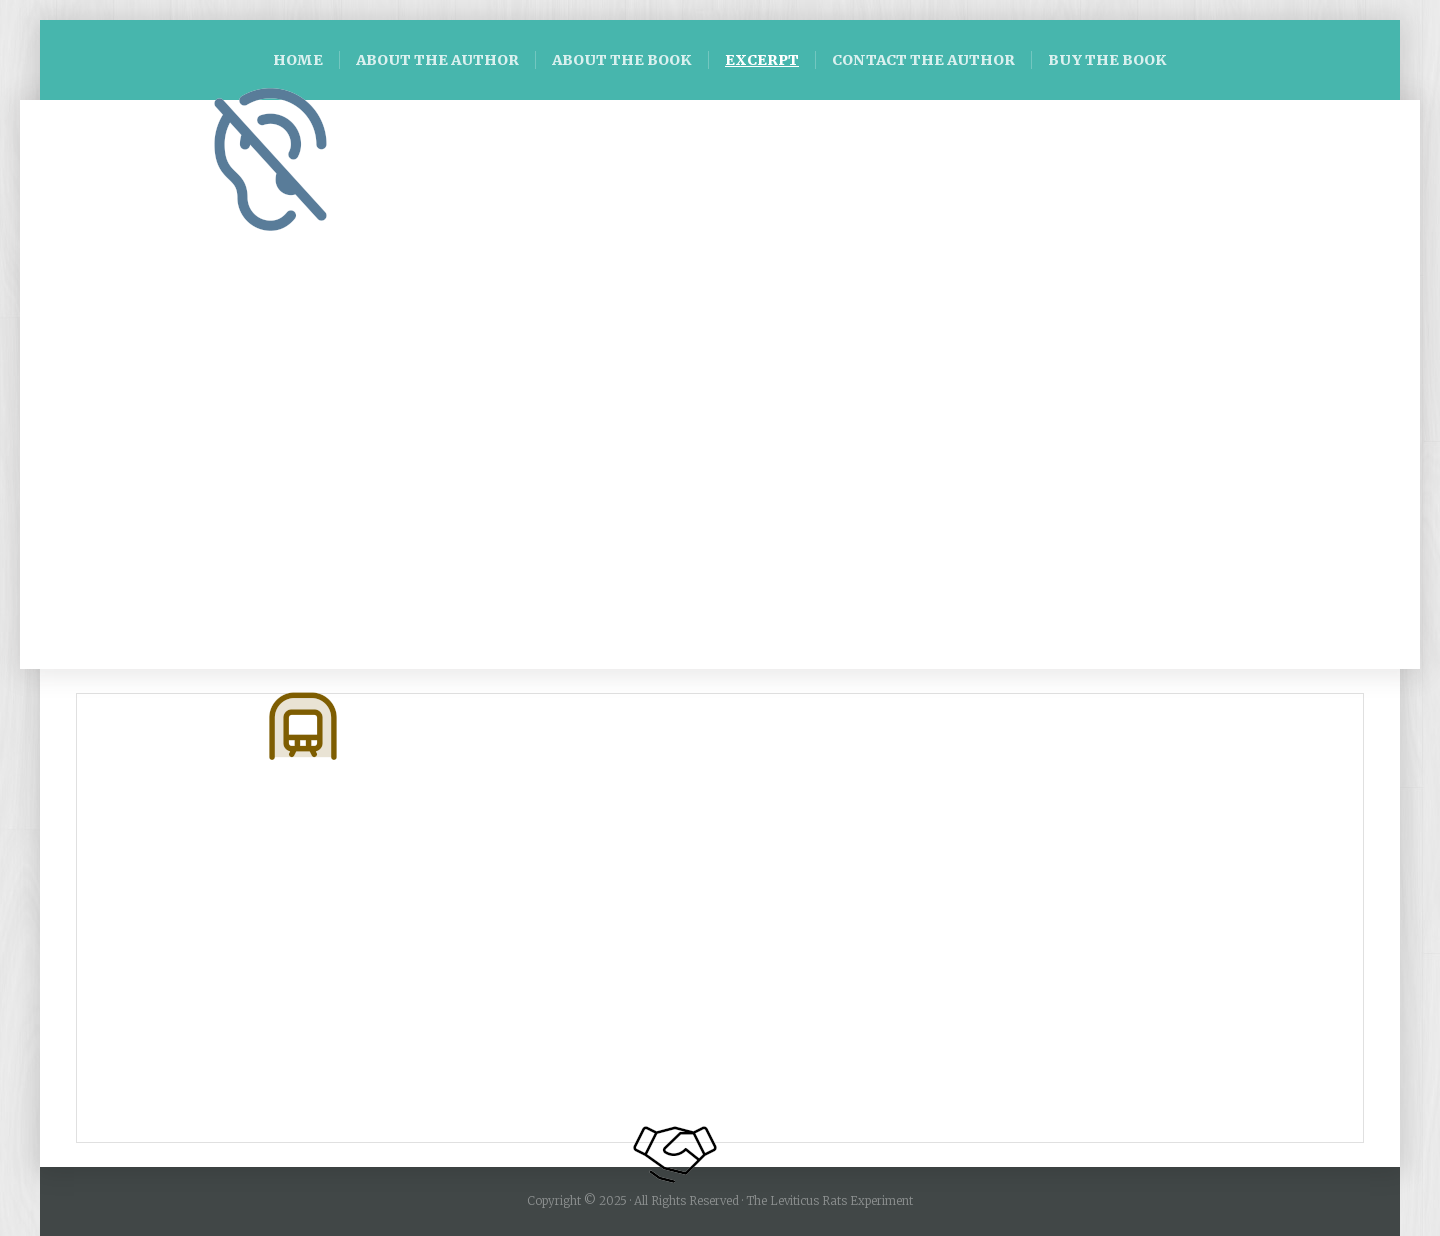 This screenshot has height=1236, width=1440. I want to click on indicates hearing assistance is disabled, so click(270, 159).